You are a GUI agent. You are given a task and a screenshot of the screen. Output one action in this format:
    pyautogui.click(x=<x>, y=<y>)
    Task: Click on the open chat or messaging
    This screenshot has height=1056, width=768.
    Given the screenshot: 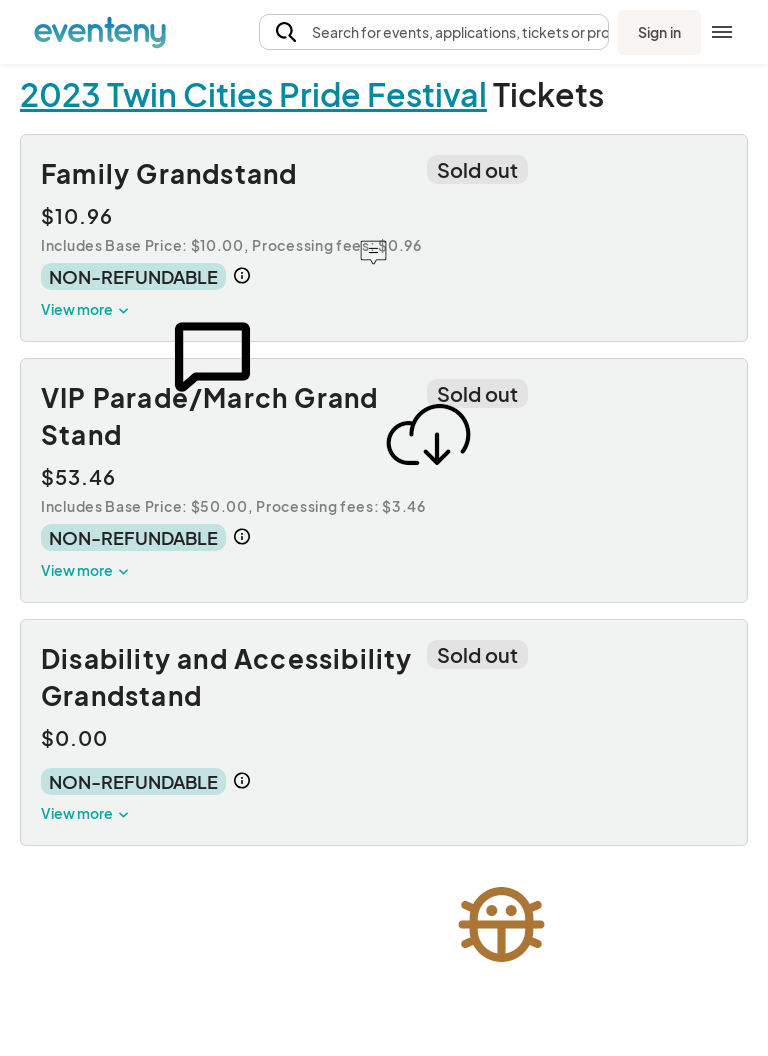 What is the action you would take?
    pyautogui.click(x=212, y=351)
    